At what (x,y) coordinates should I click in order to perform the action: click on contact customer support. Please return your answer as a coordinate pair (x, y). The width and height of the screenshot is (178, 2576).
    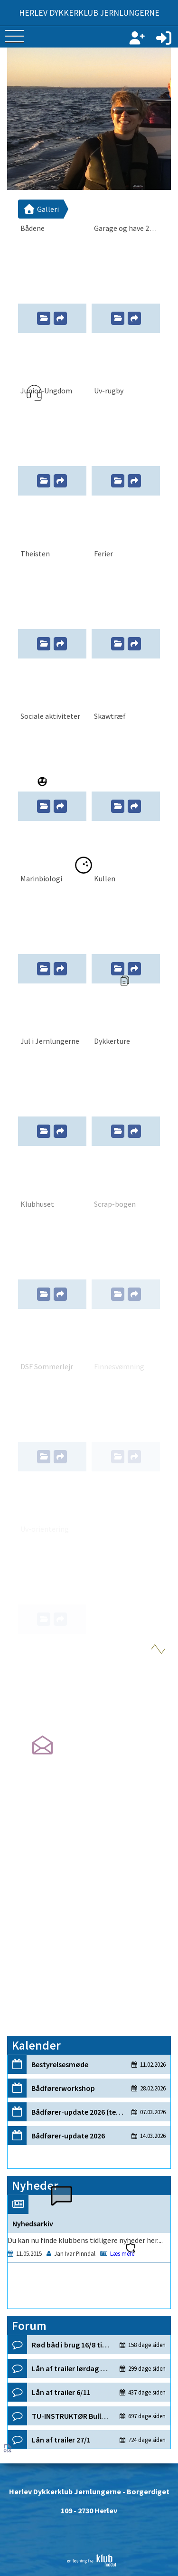
    Looking at the image, I should click on (34, 392).